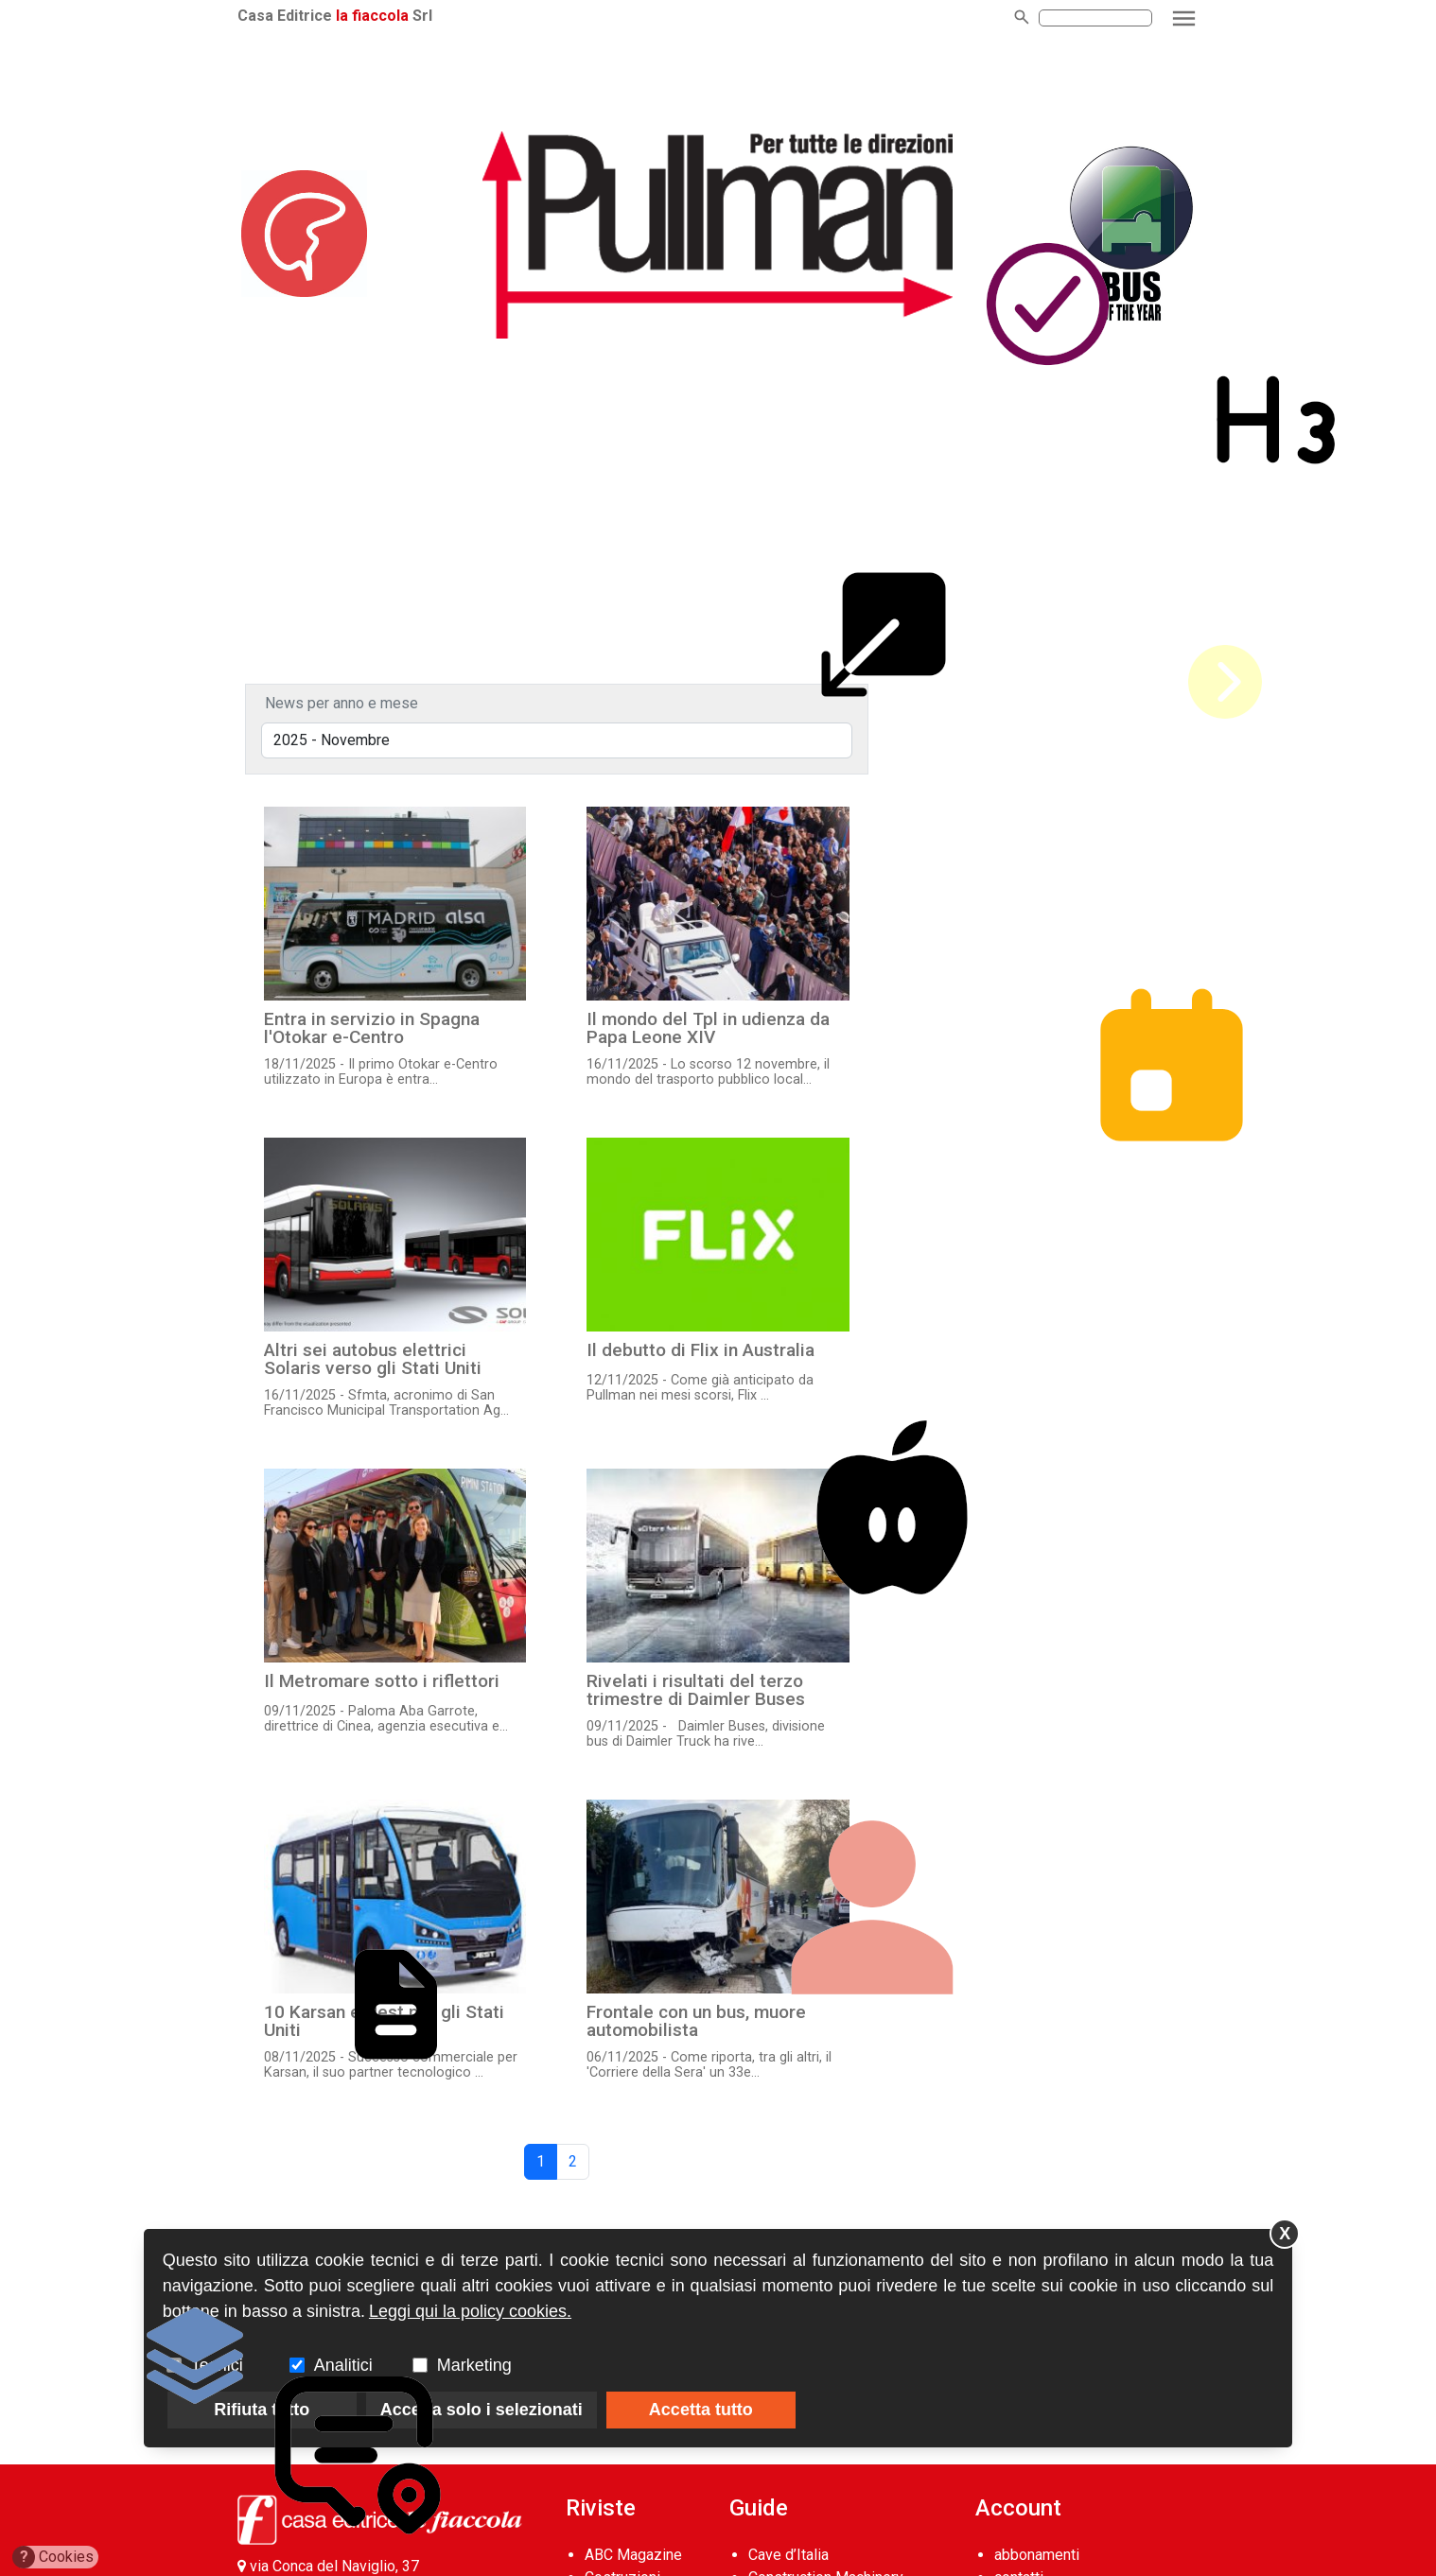  Describe the element at coordinates (354, 2447) in the screenshot. I see `pin a message to a specific location` at that location.